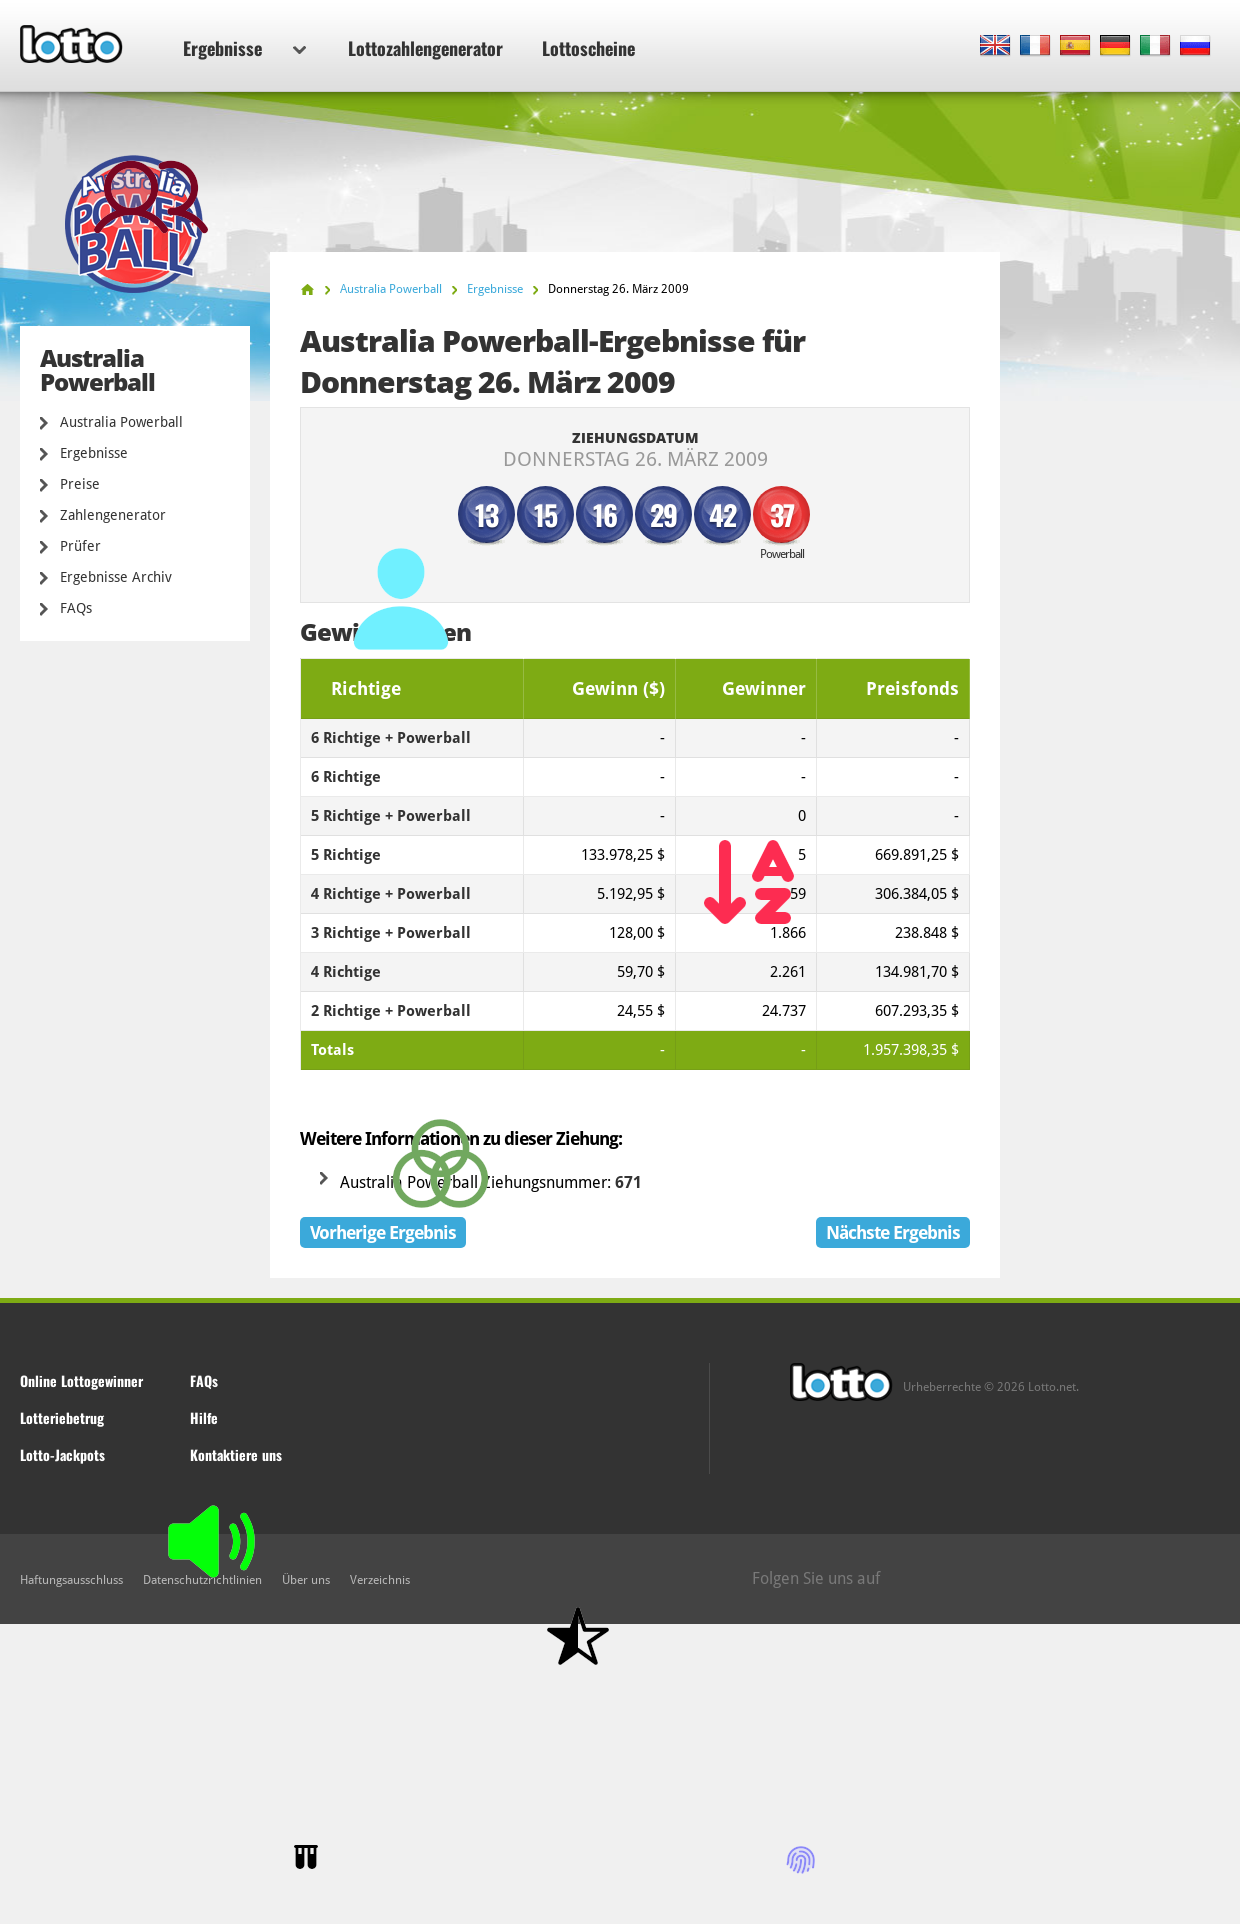 This screenshot has height=1924, width=1240. Describe the element at coordinates (401, 599) in the screenshot. I see `view your profile` at that location.